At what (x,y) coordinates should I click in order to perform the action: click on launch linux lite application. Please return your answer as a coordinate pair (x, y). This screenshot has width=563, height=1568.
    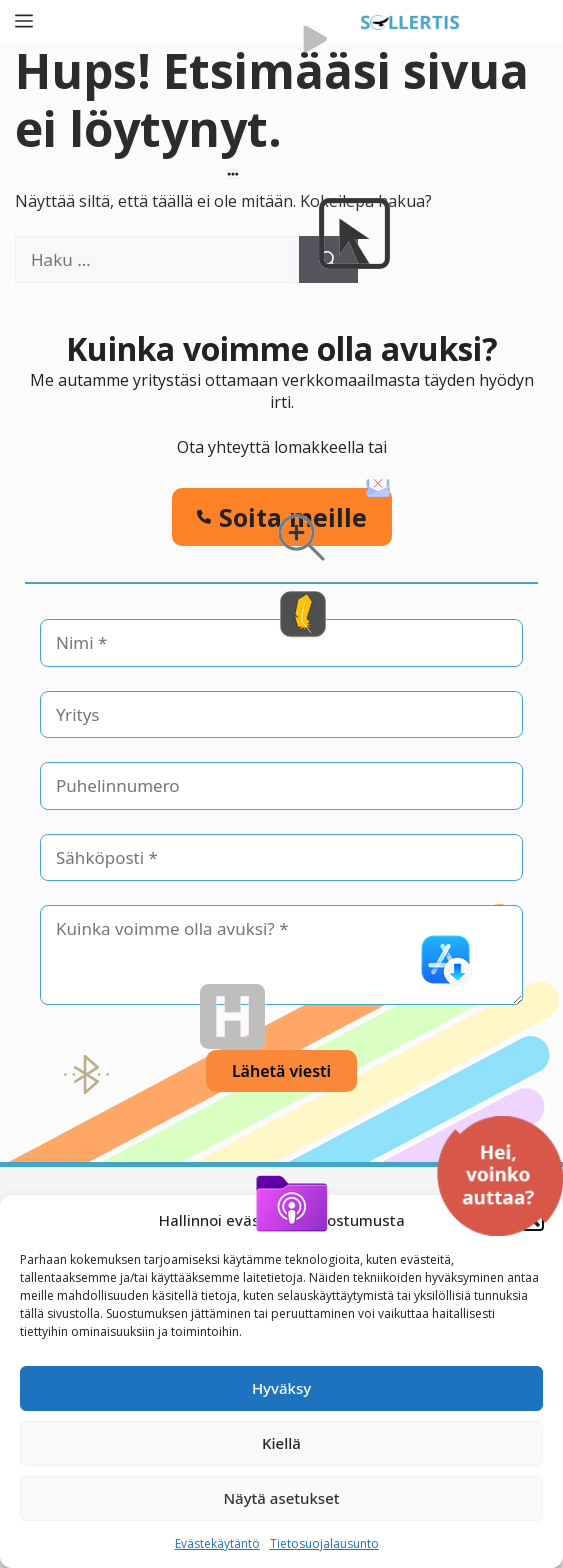
    Looking at the image, I should click on (303, 614).